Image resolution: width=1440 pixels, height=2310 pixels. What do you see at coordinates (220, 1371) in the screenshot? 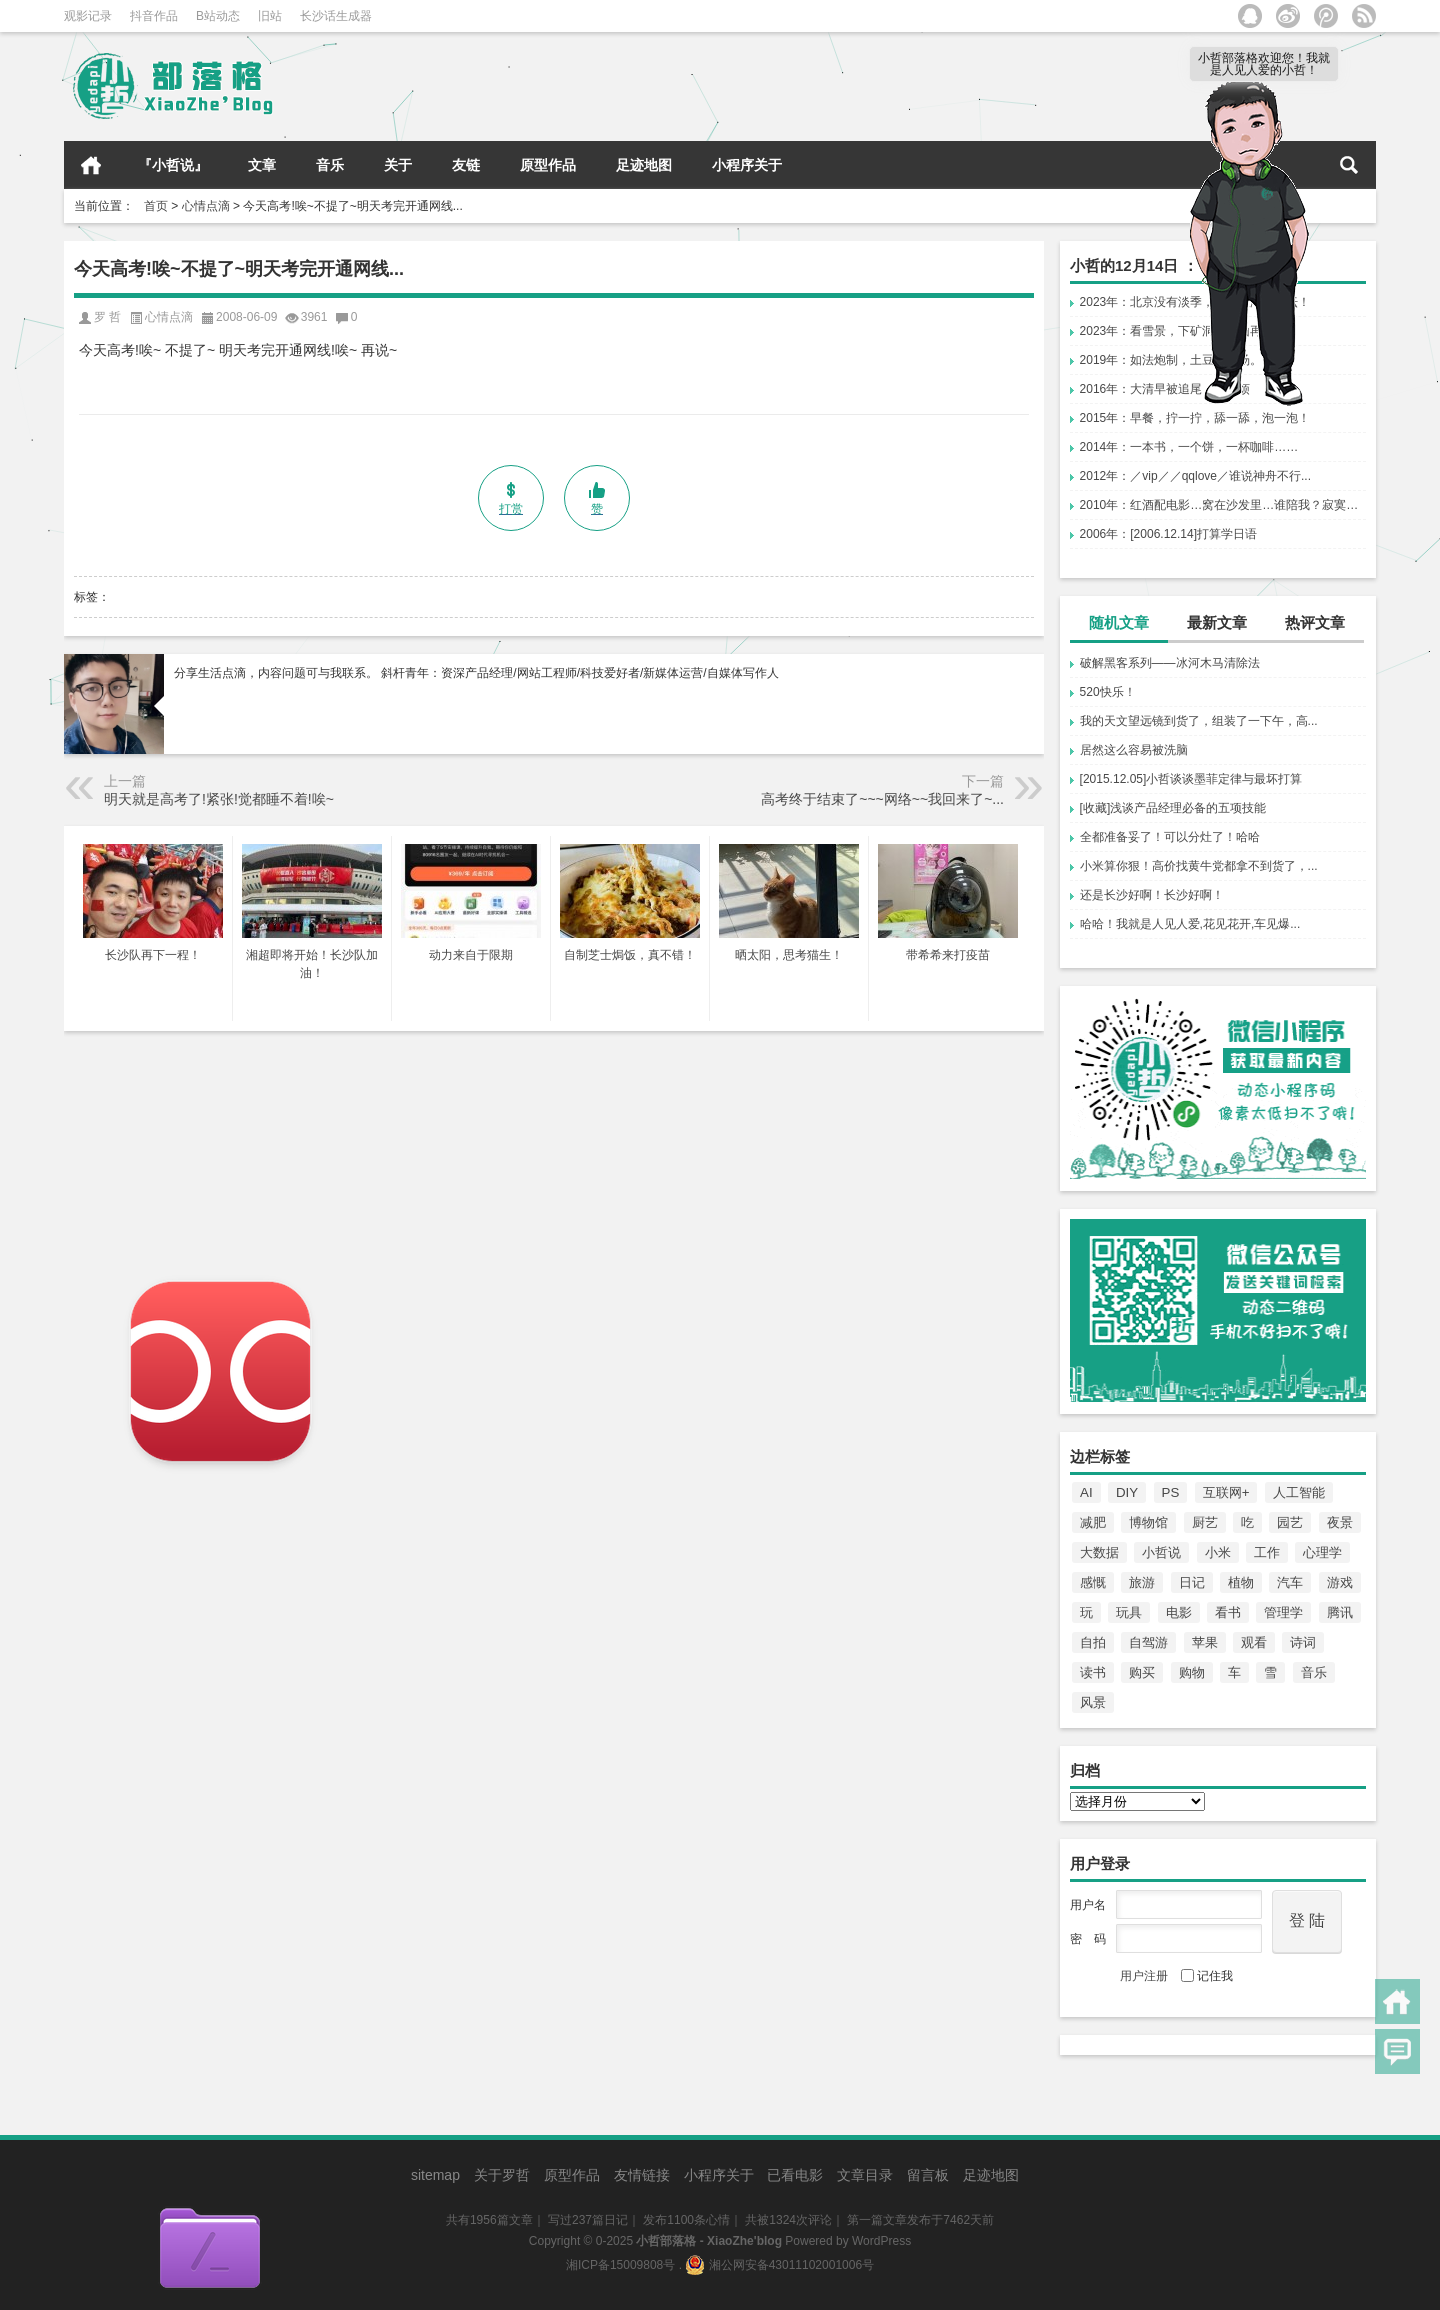
I see `open Double Commander file manager` at bounding box center [220, 1371].